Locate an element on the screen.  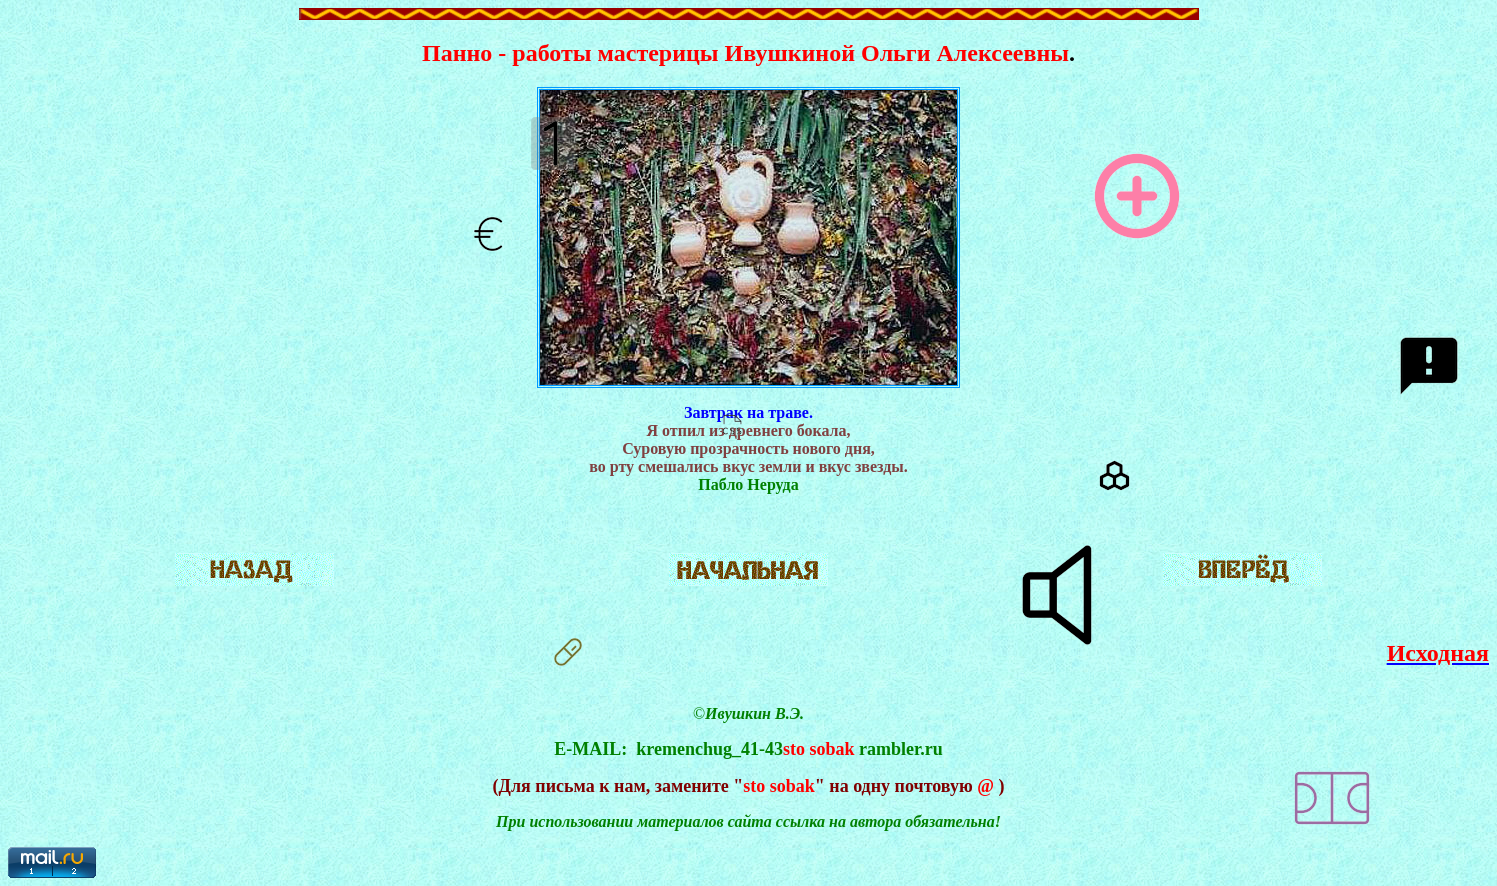
add a new item is located at coordinates (1137, 196).